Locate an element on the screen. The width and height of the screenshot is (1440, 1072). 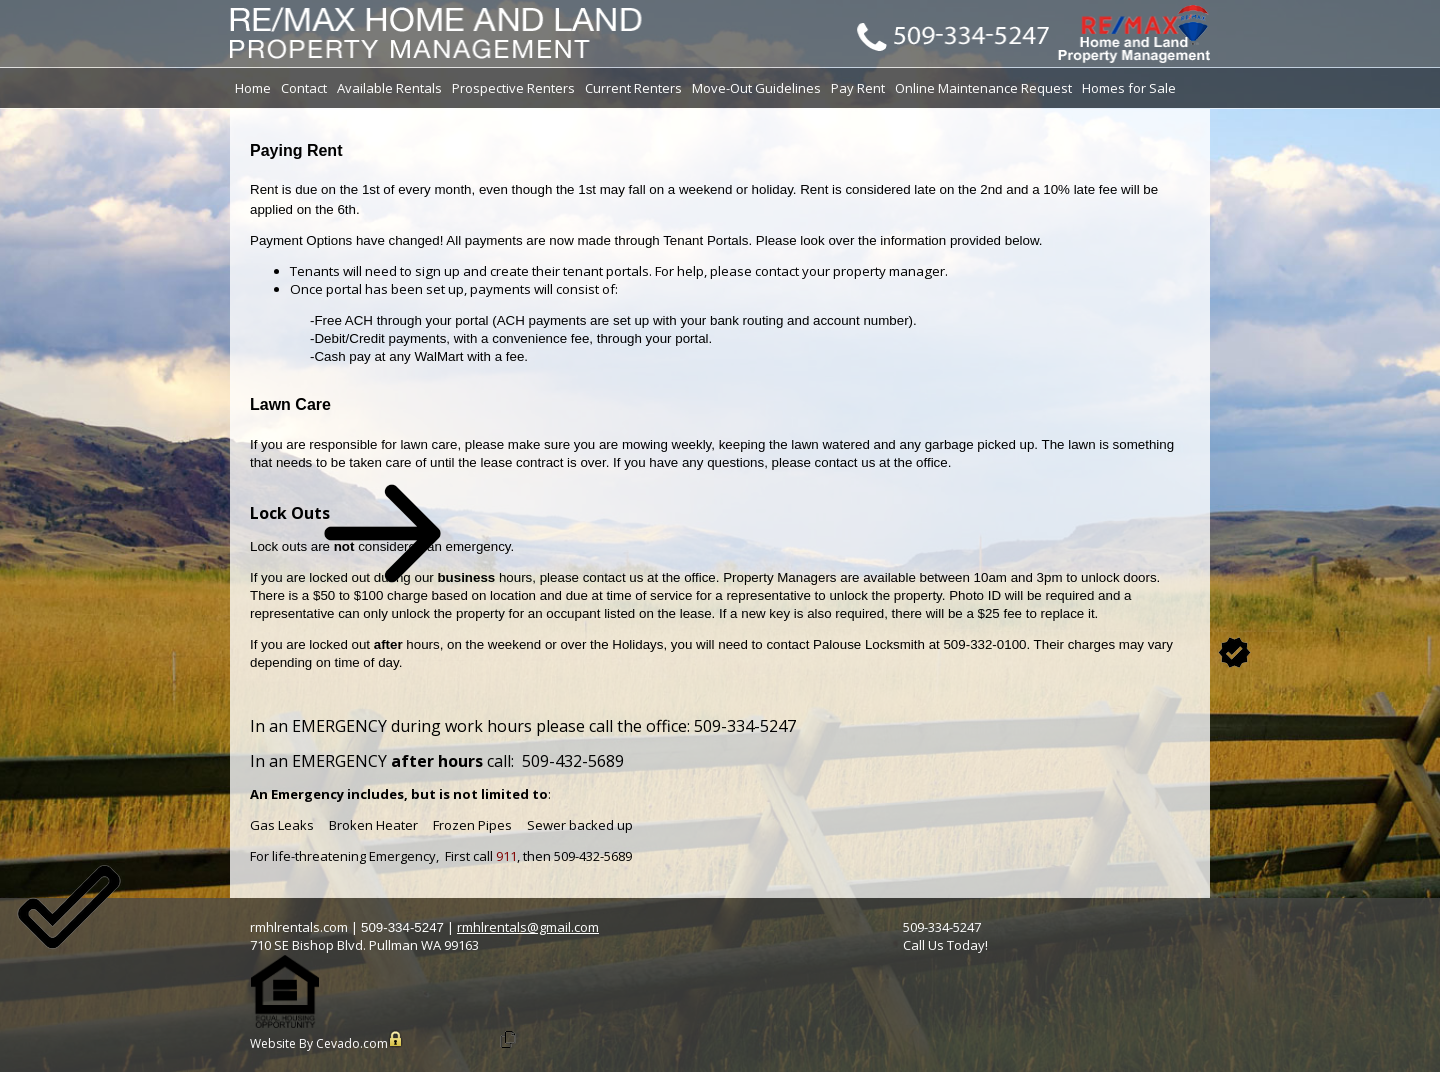
indicates a verified account or identity is located at coordinates (1234, 652).